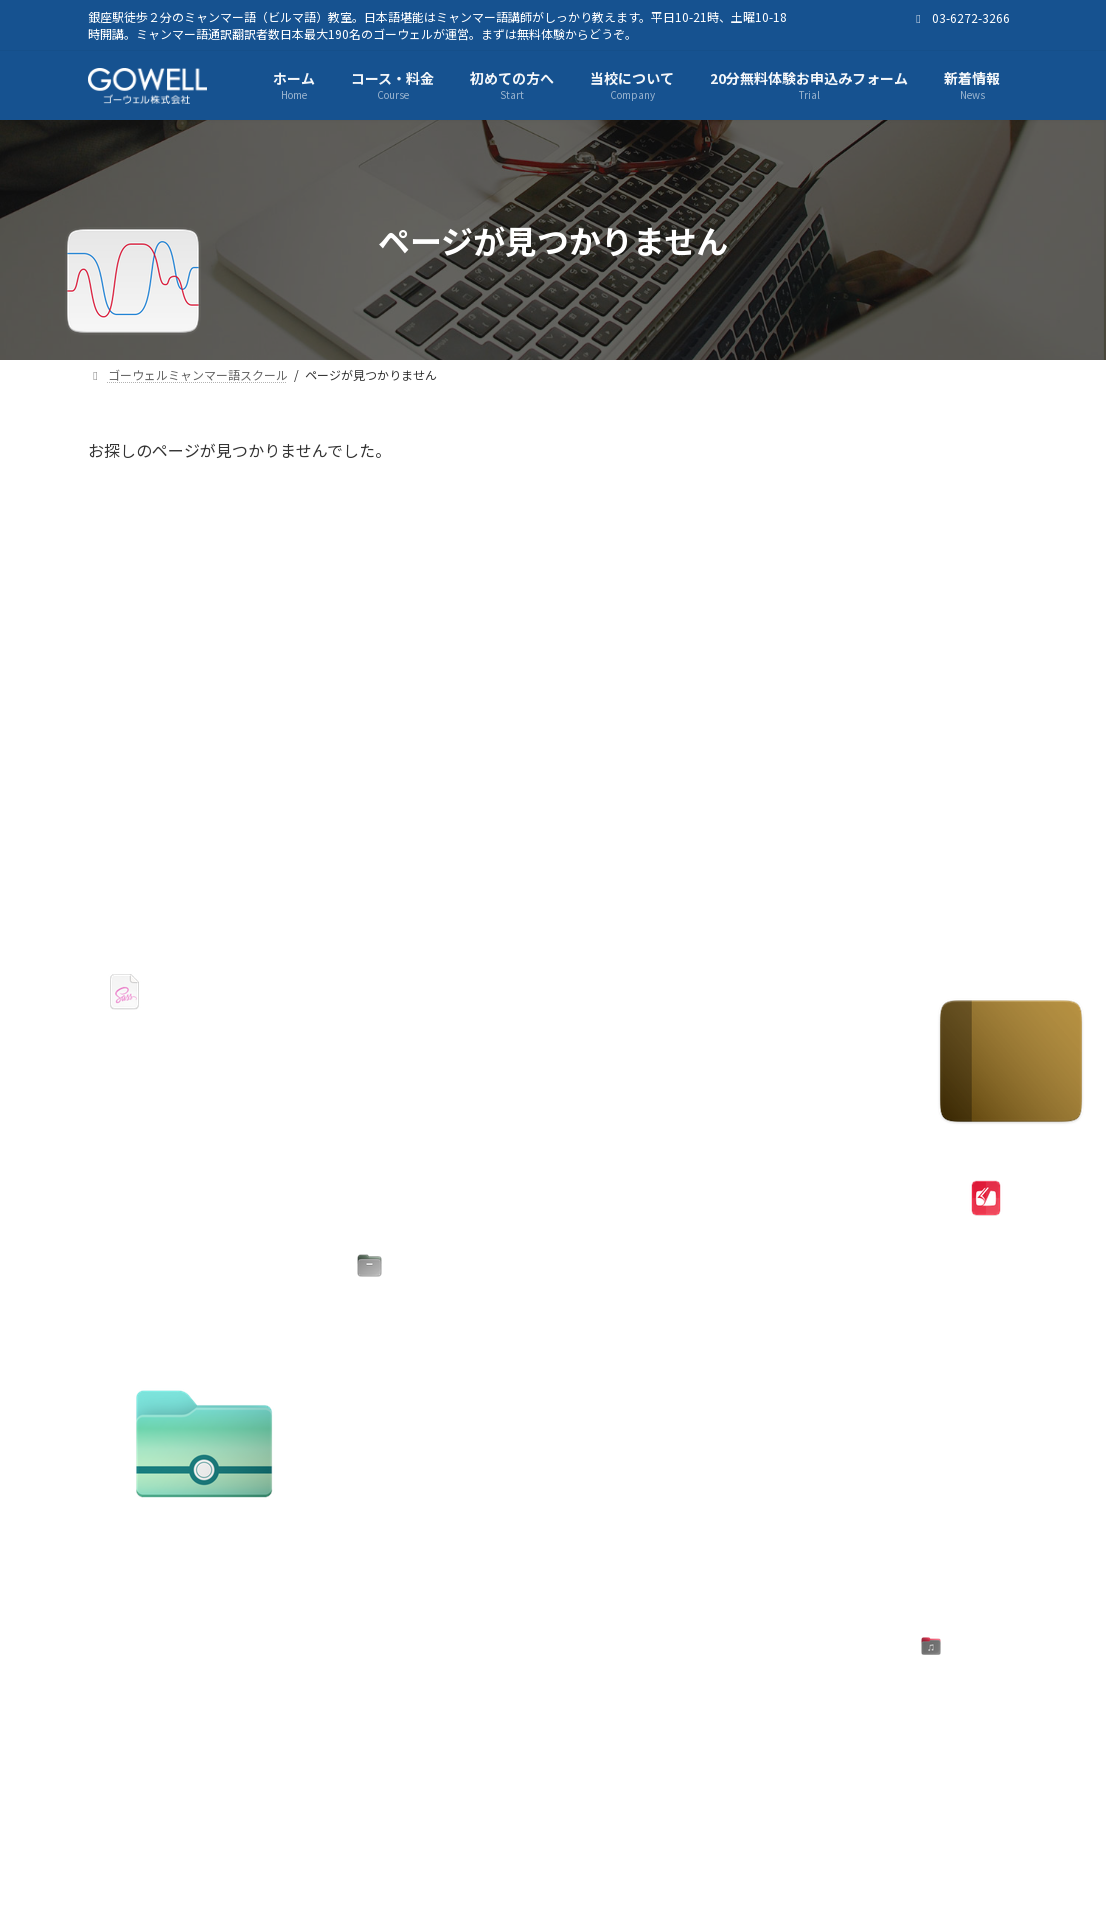 The width and height of the screenshot is (1106, 1912). Describe the element at coordinates (931, 1646) in the screenshot. I see `open your music folder` at that location.